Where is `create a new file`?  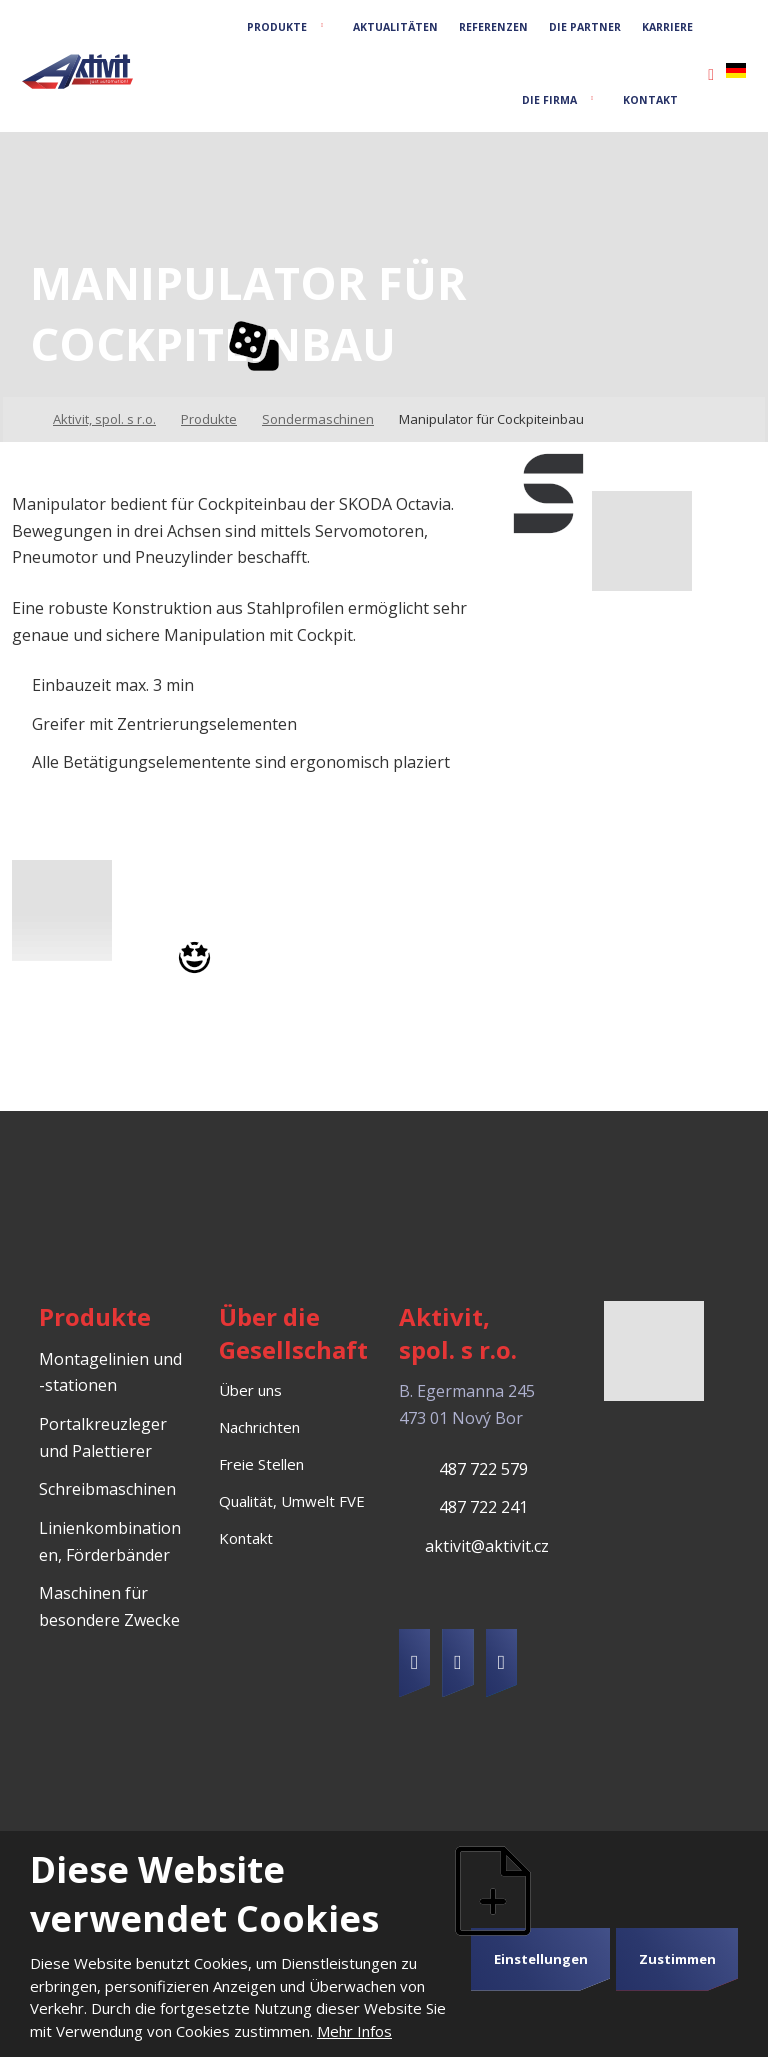 create a new file is located at coordinates (493, 1891).